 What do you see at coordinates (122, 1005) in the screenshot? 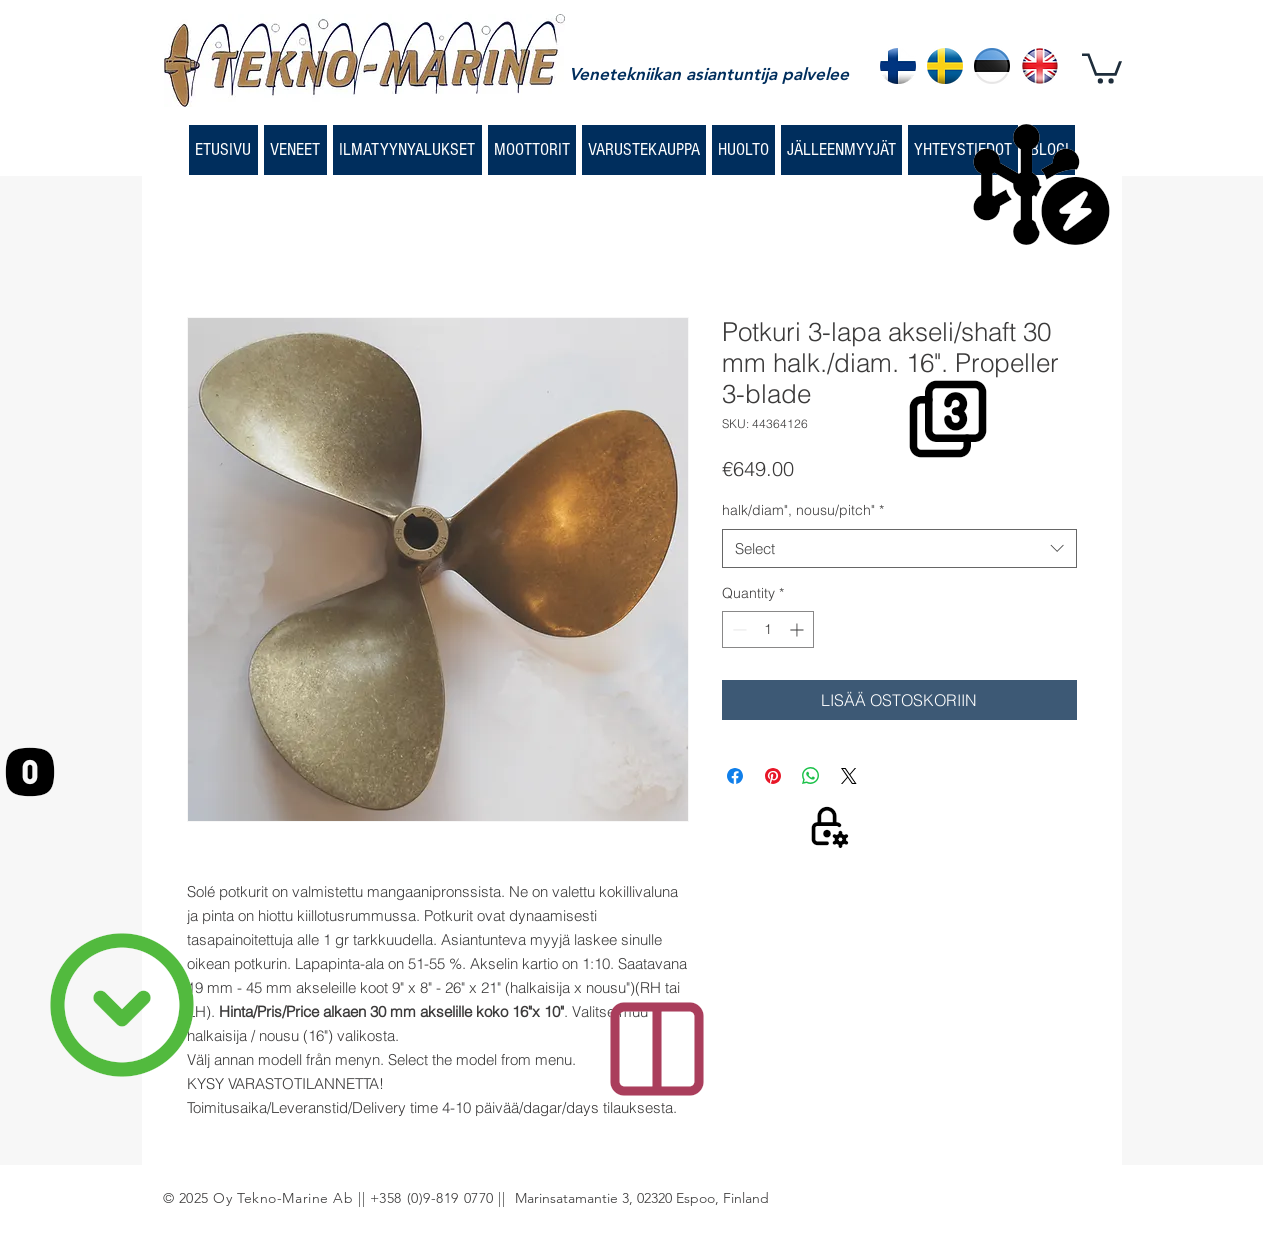
I see `expand to show more content` at bounding box center [122, 1005].